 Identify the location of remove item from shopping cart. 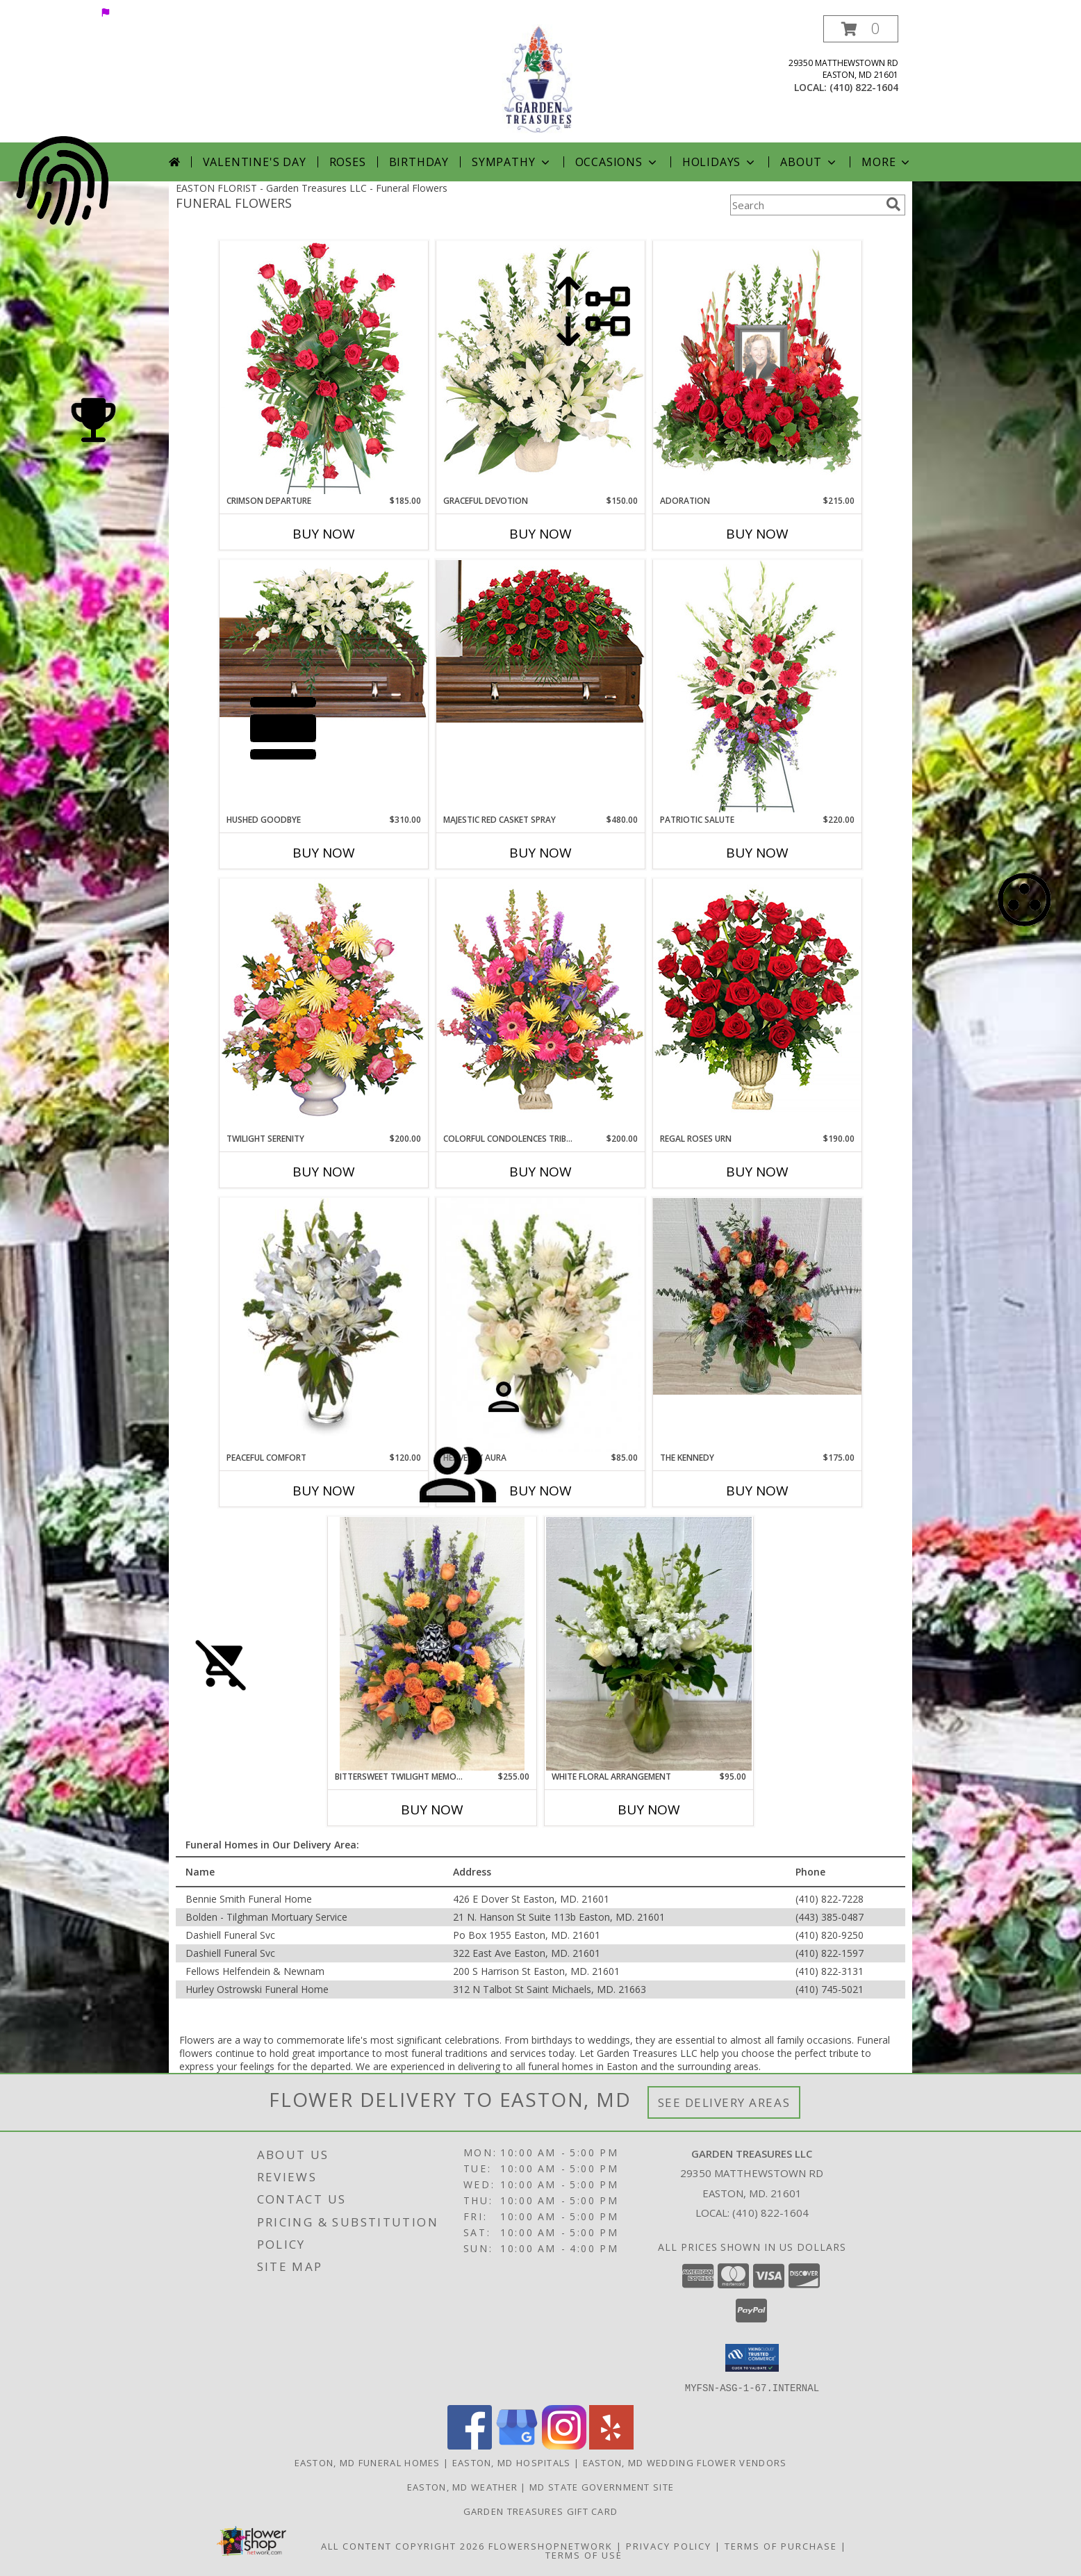
(222, 1664).